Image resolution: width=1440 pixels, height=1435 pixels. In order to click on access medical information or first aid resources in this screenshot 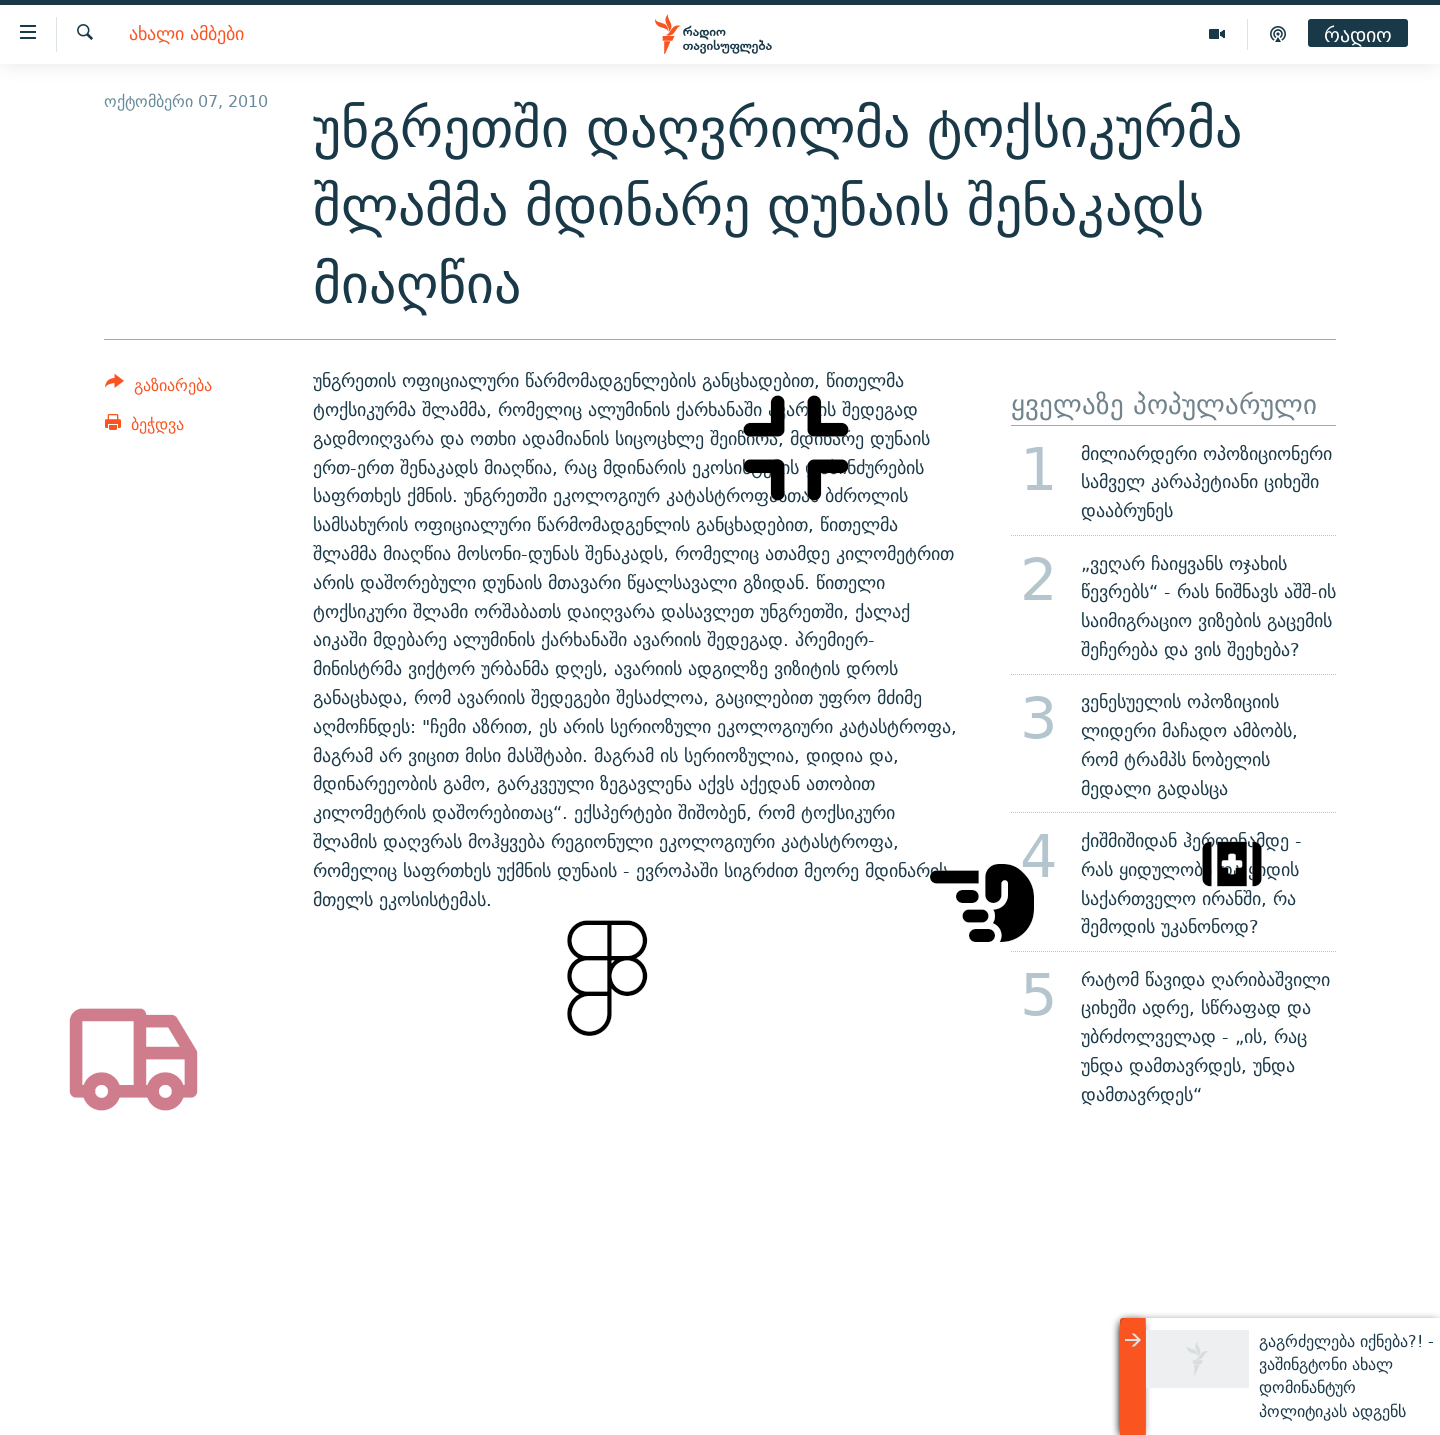, I will do `click(1232, 864)`.